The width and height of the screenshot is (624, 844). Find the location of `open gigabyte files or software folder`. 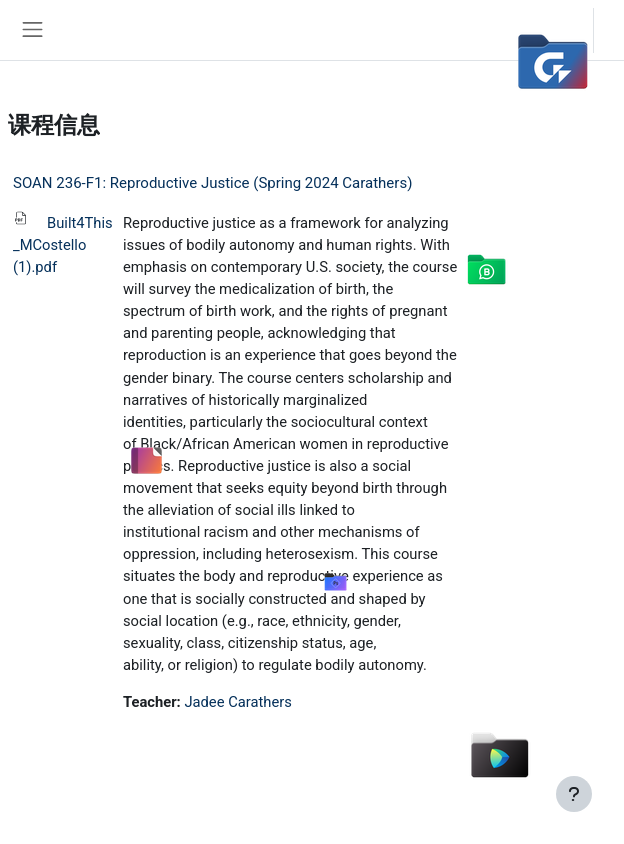

open gigabyte files or software folder is located at coordinates (552, 63).